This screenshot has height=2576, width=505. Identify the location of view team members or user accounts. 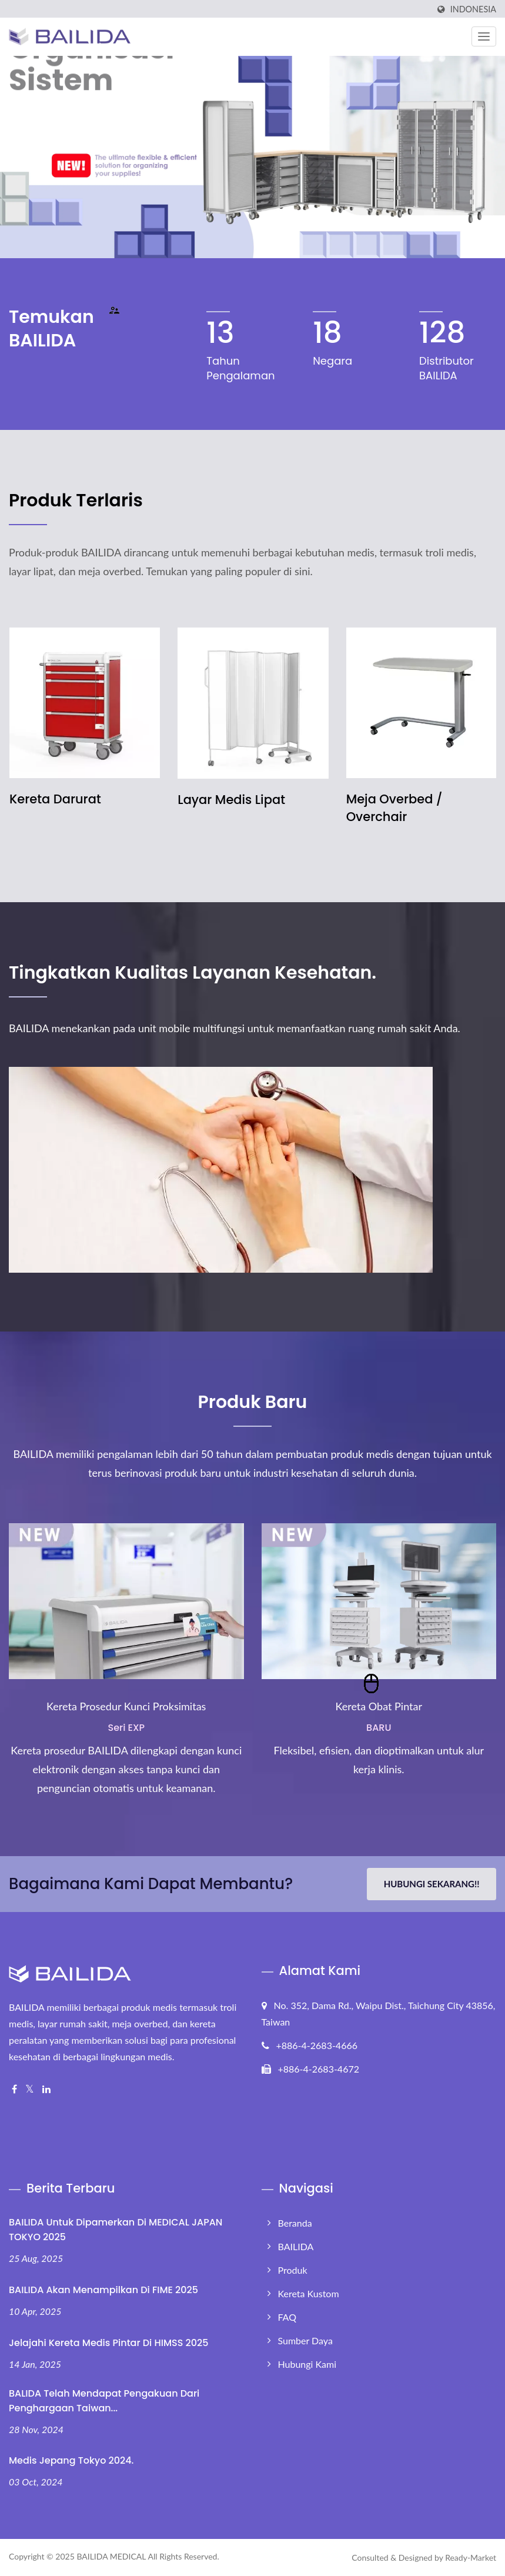
(114, 310).